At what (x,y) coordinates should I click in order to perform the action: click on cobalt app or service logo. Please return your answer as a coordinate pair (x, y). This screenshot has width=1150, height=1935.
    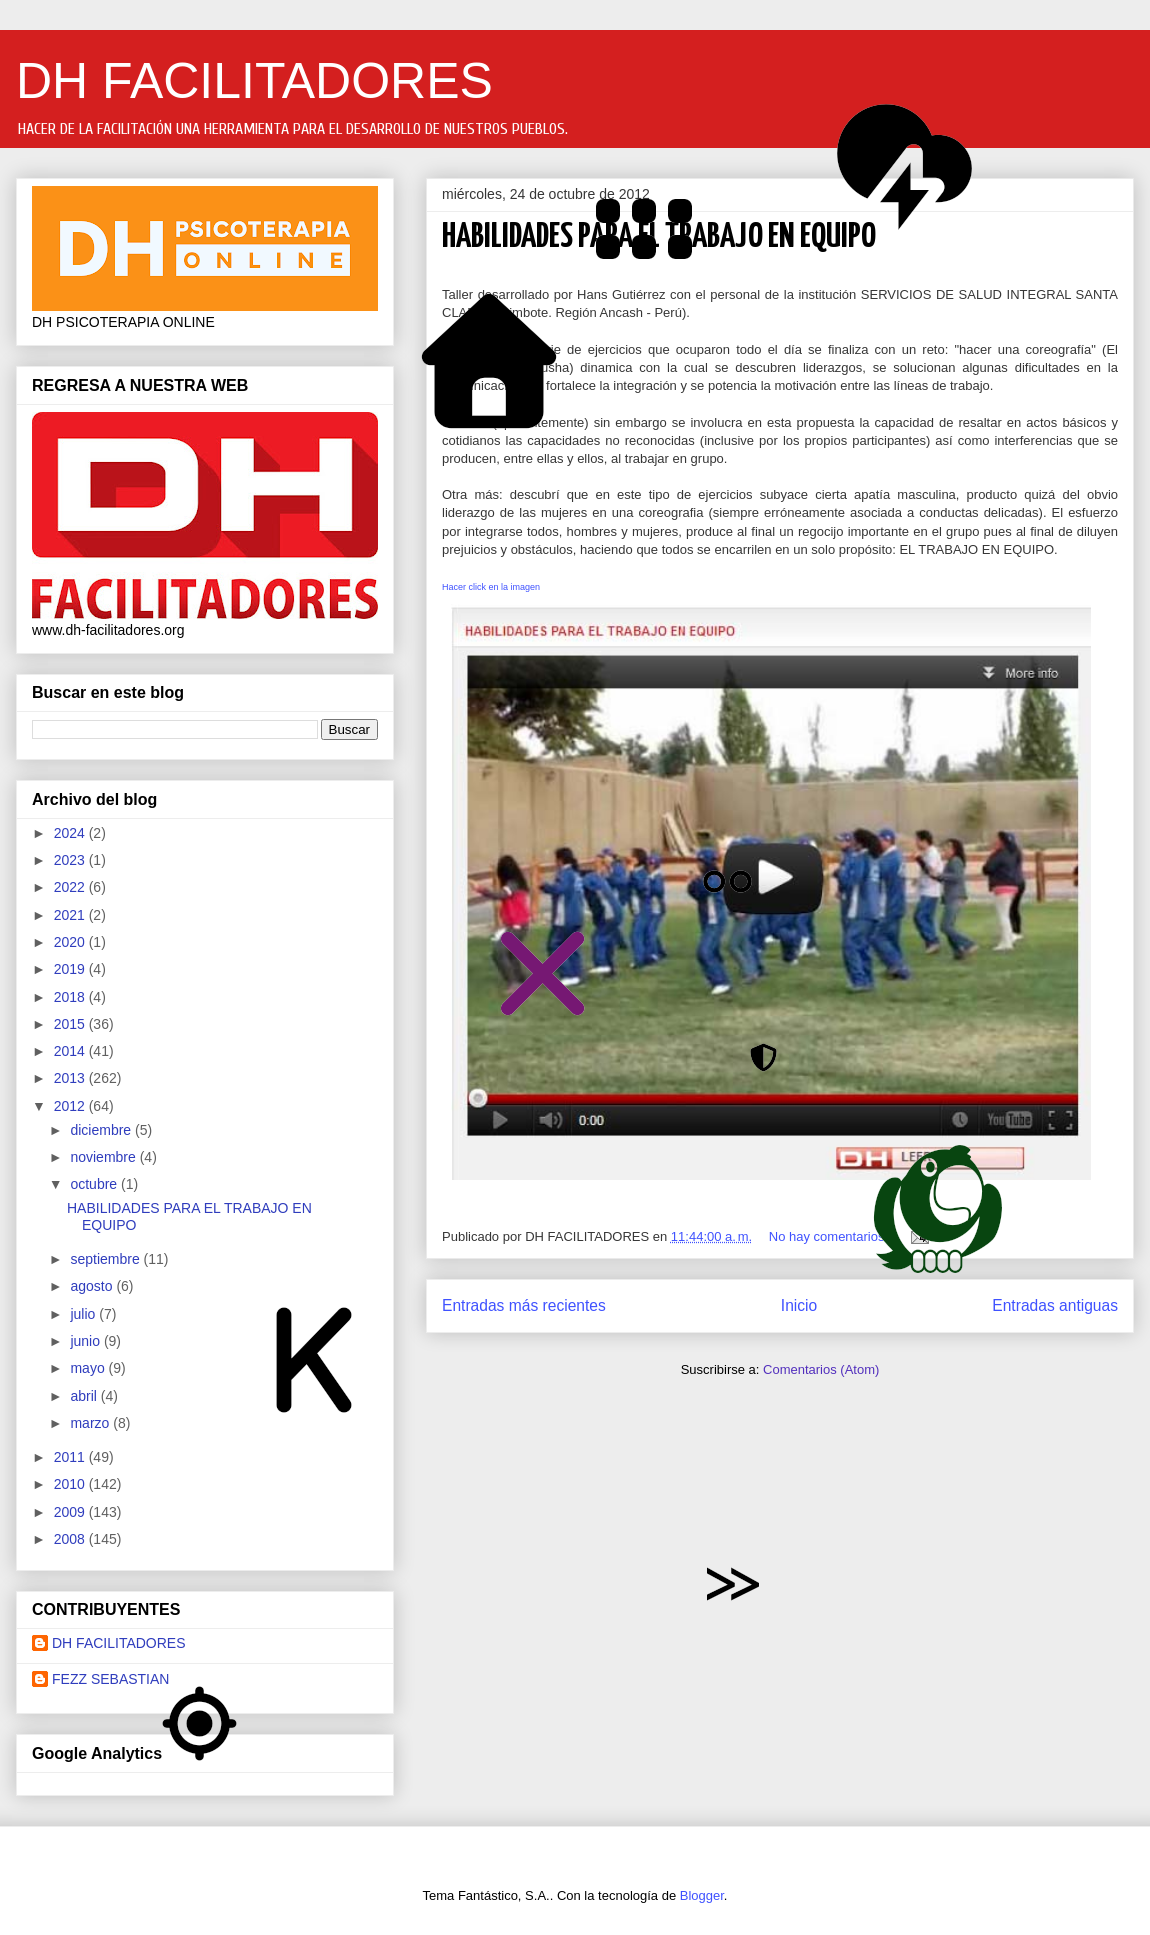
    Looking at the image, I should click on (733, 1584).